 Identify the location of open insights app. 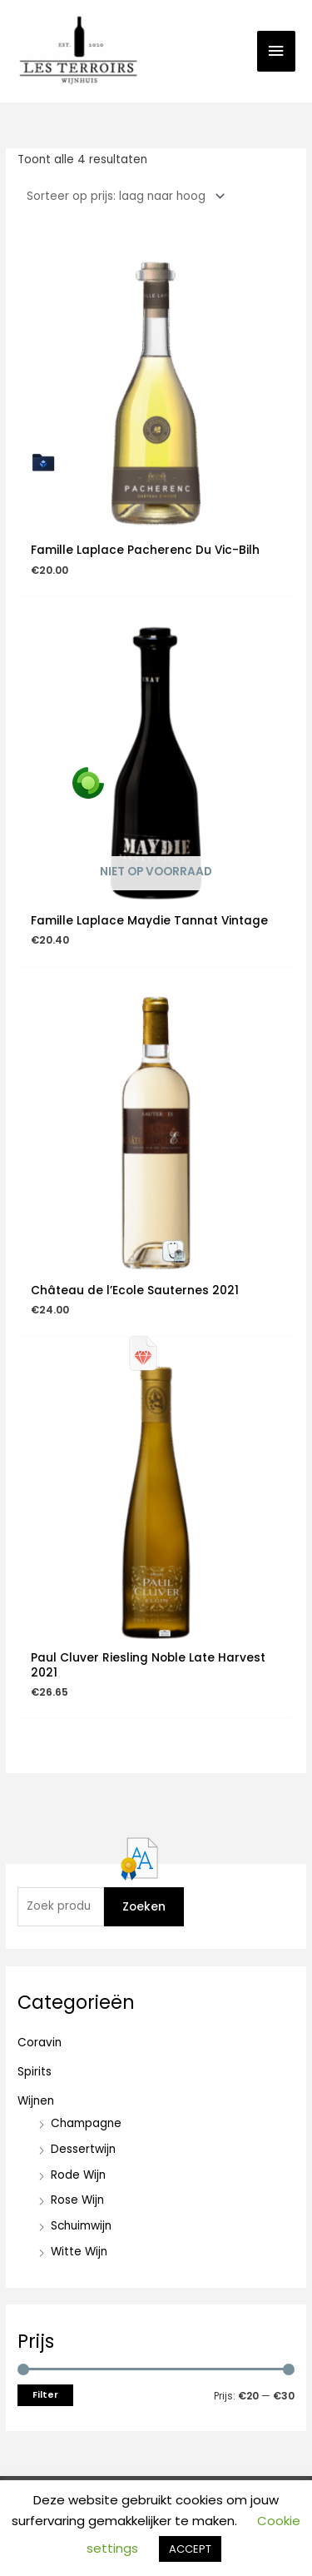
(88, 783).